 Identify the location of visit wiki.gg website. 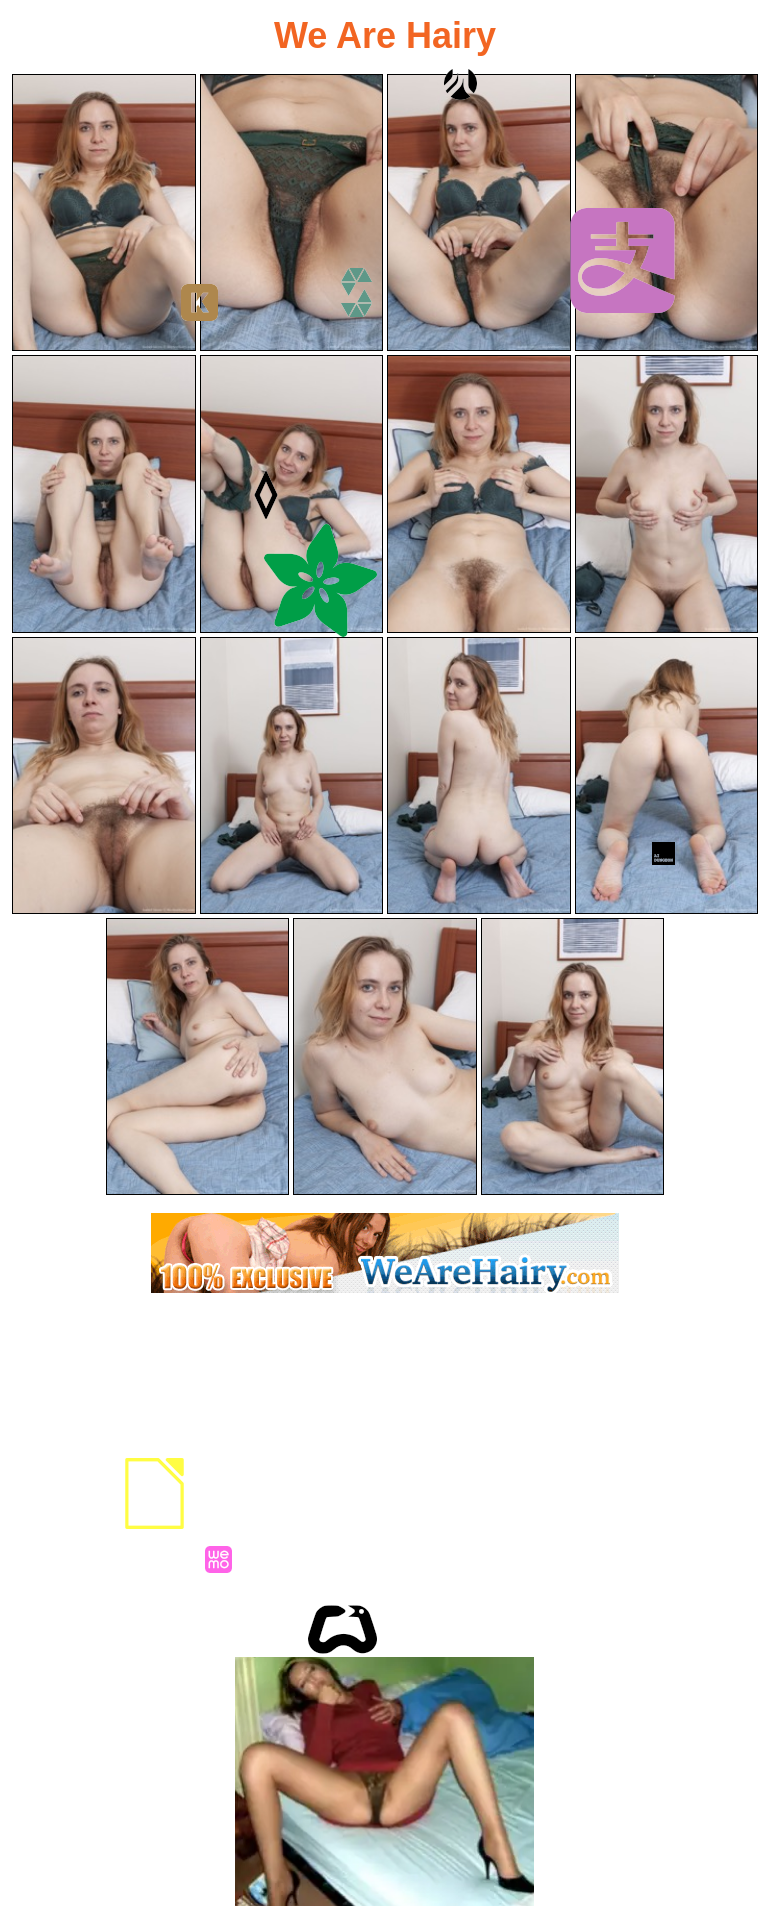
(342, 1629).